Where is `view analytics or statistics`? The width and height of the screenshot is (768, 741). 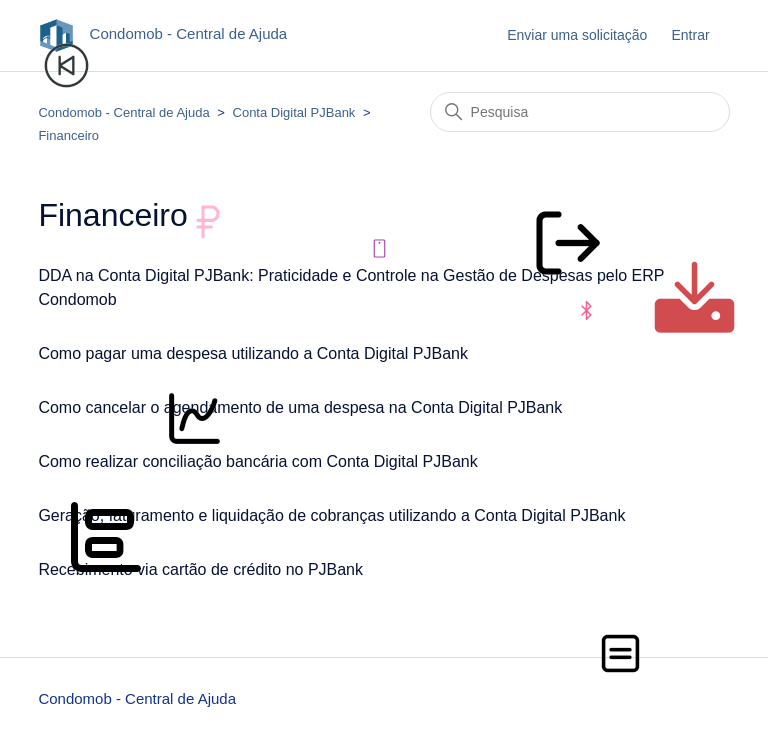 view analytics or statistics is located at coordinates (106, 537).